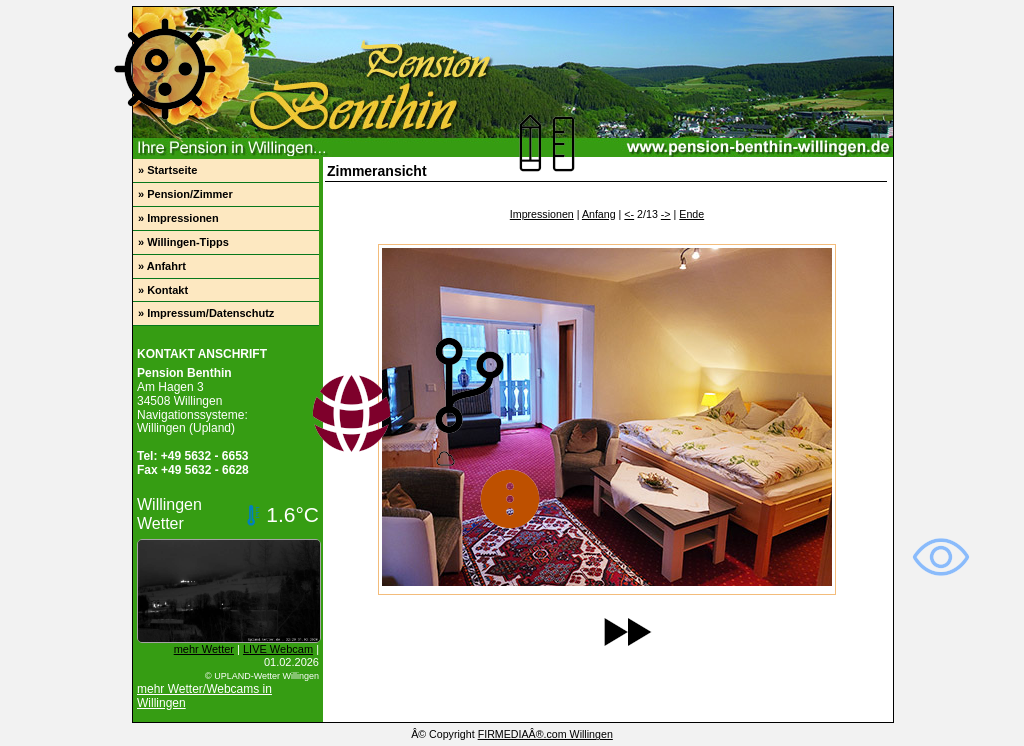 The width and height of the screenshot is (1024, 746). Describe the element at coordinates (510, 499) in the screenshot. I see `open more options menu` at that location.